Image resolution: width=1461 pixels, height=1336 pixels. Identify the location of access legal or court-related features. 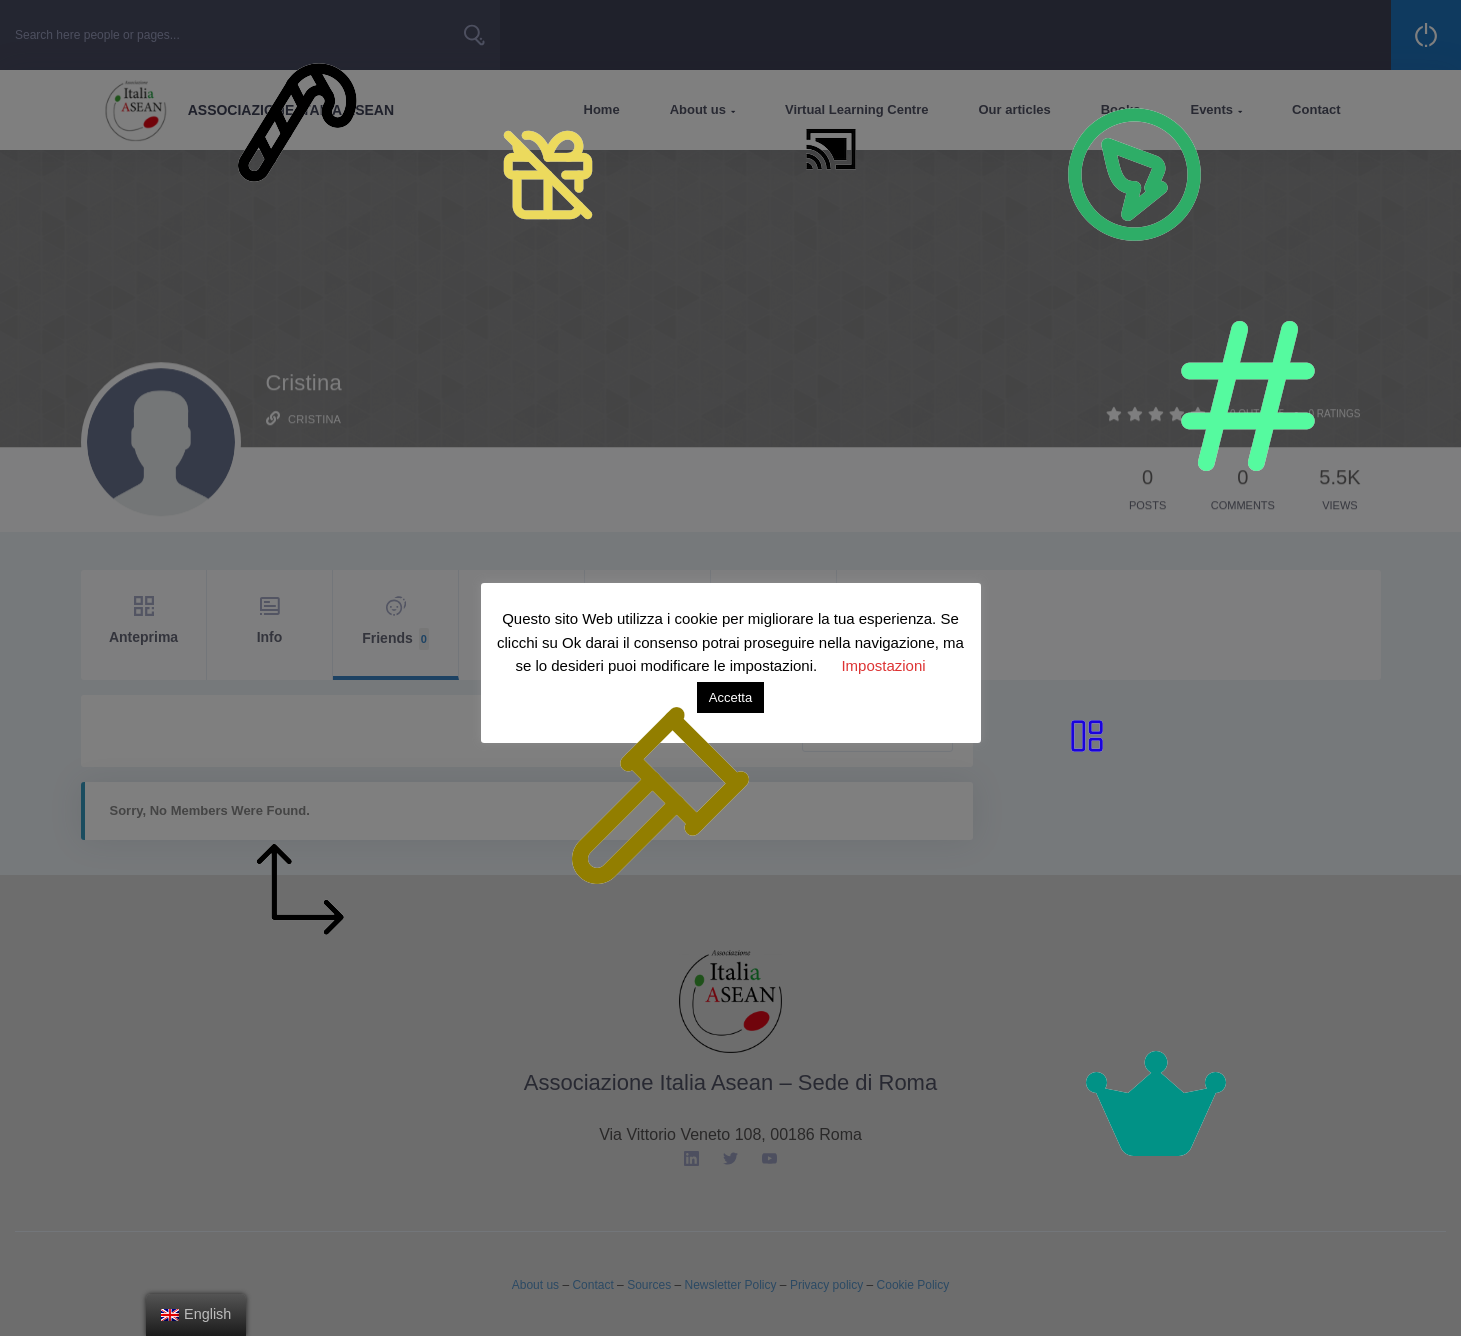
(660, 795).